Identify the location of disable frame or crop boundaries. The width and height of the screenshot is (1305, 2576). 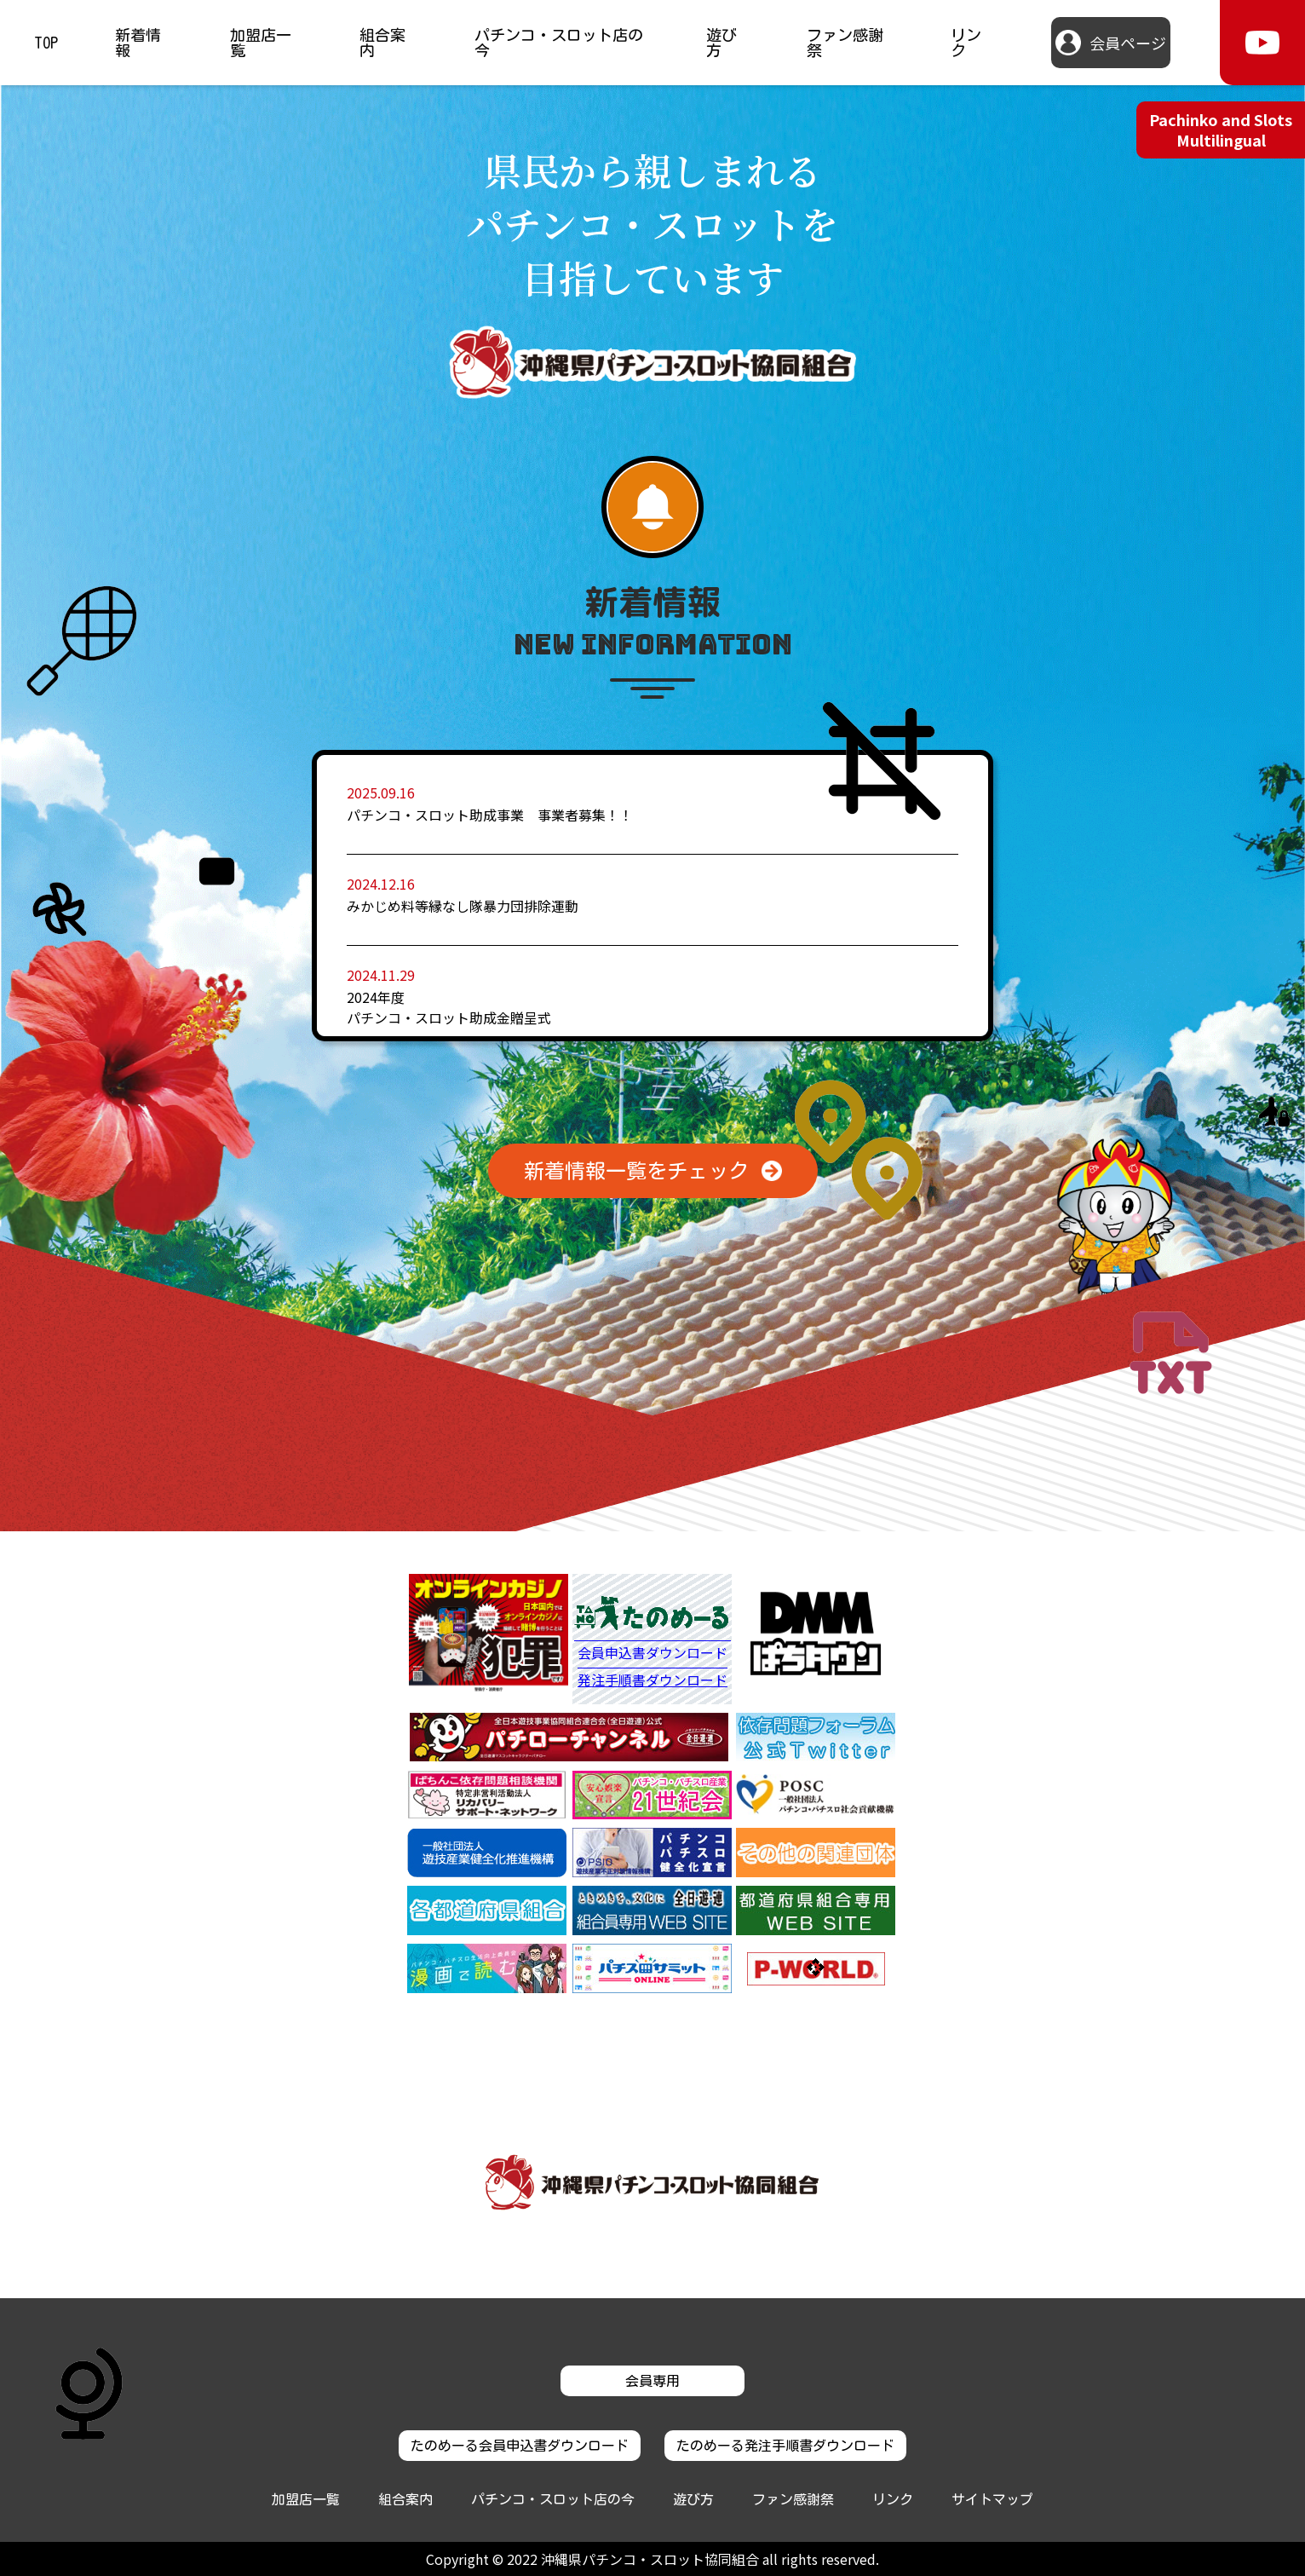
(882, 761).